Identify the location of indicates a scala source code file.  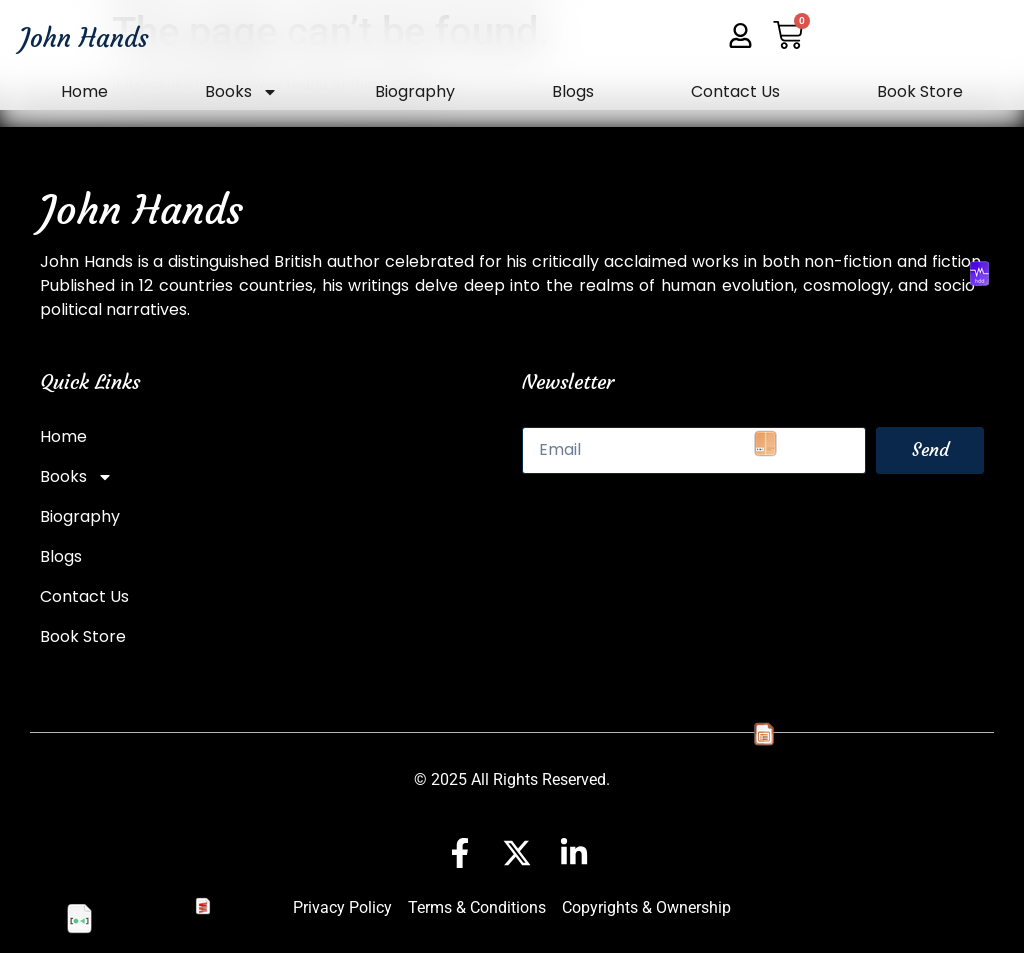
(203, 906).